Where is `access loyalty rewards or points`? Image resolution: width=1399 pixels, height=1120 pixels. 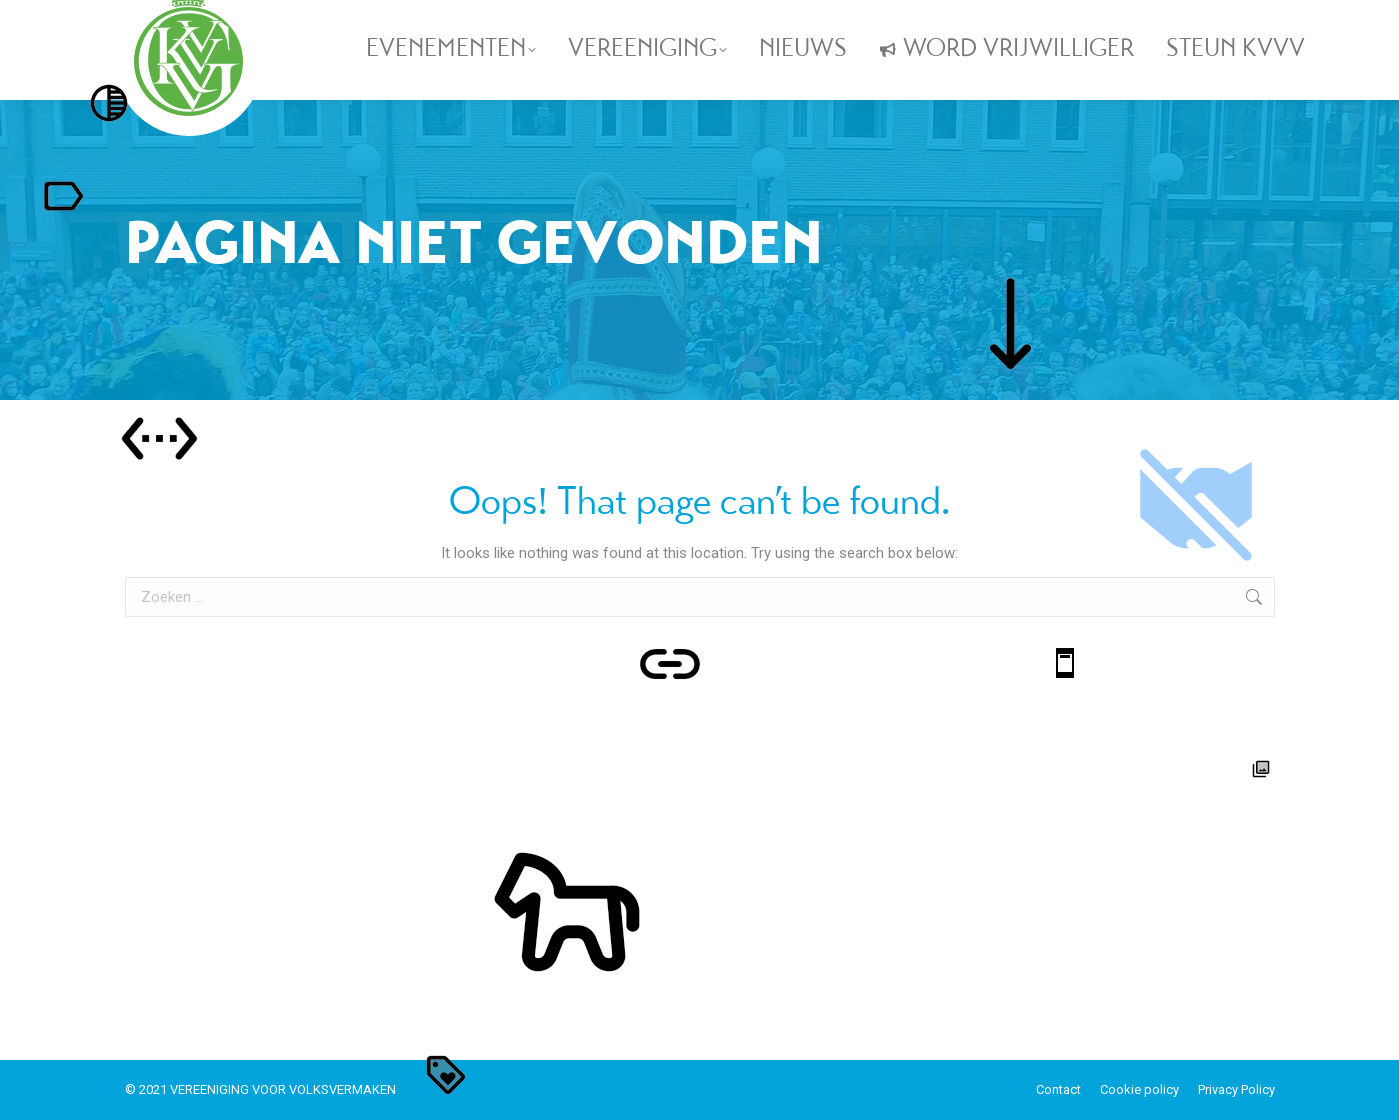
access loyalty rewards or points is located at coordinates (446, 1075).